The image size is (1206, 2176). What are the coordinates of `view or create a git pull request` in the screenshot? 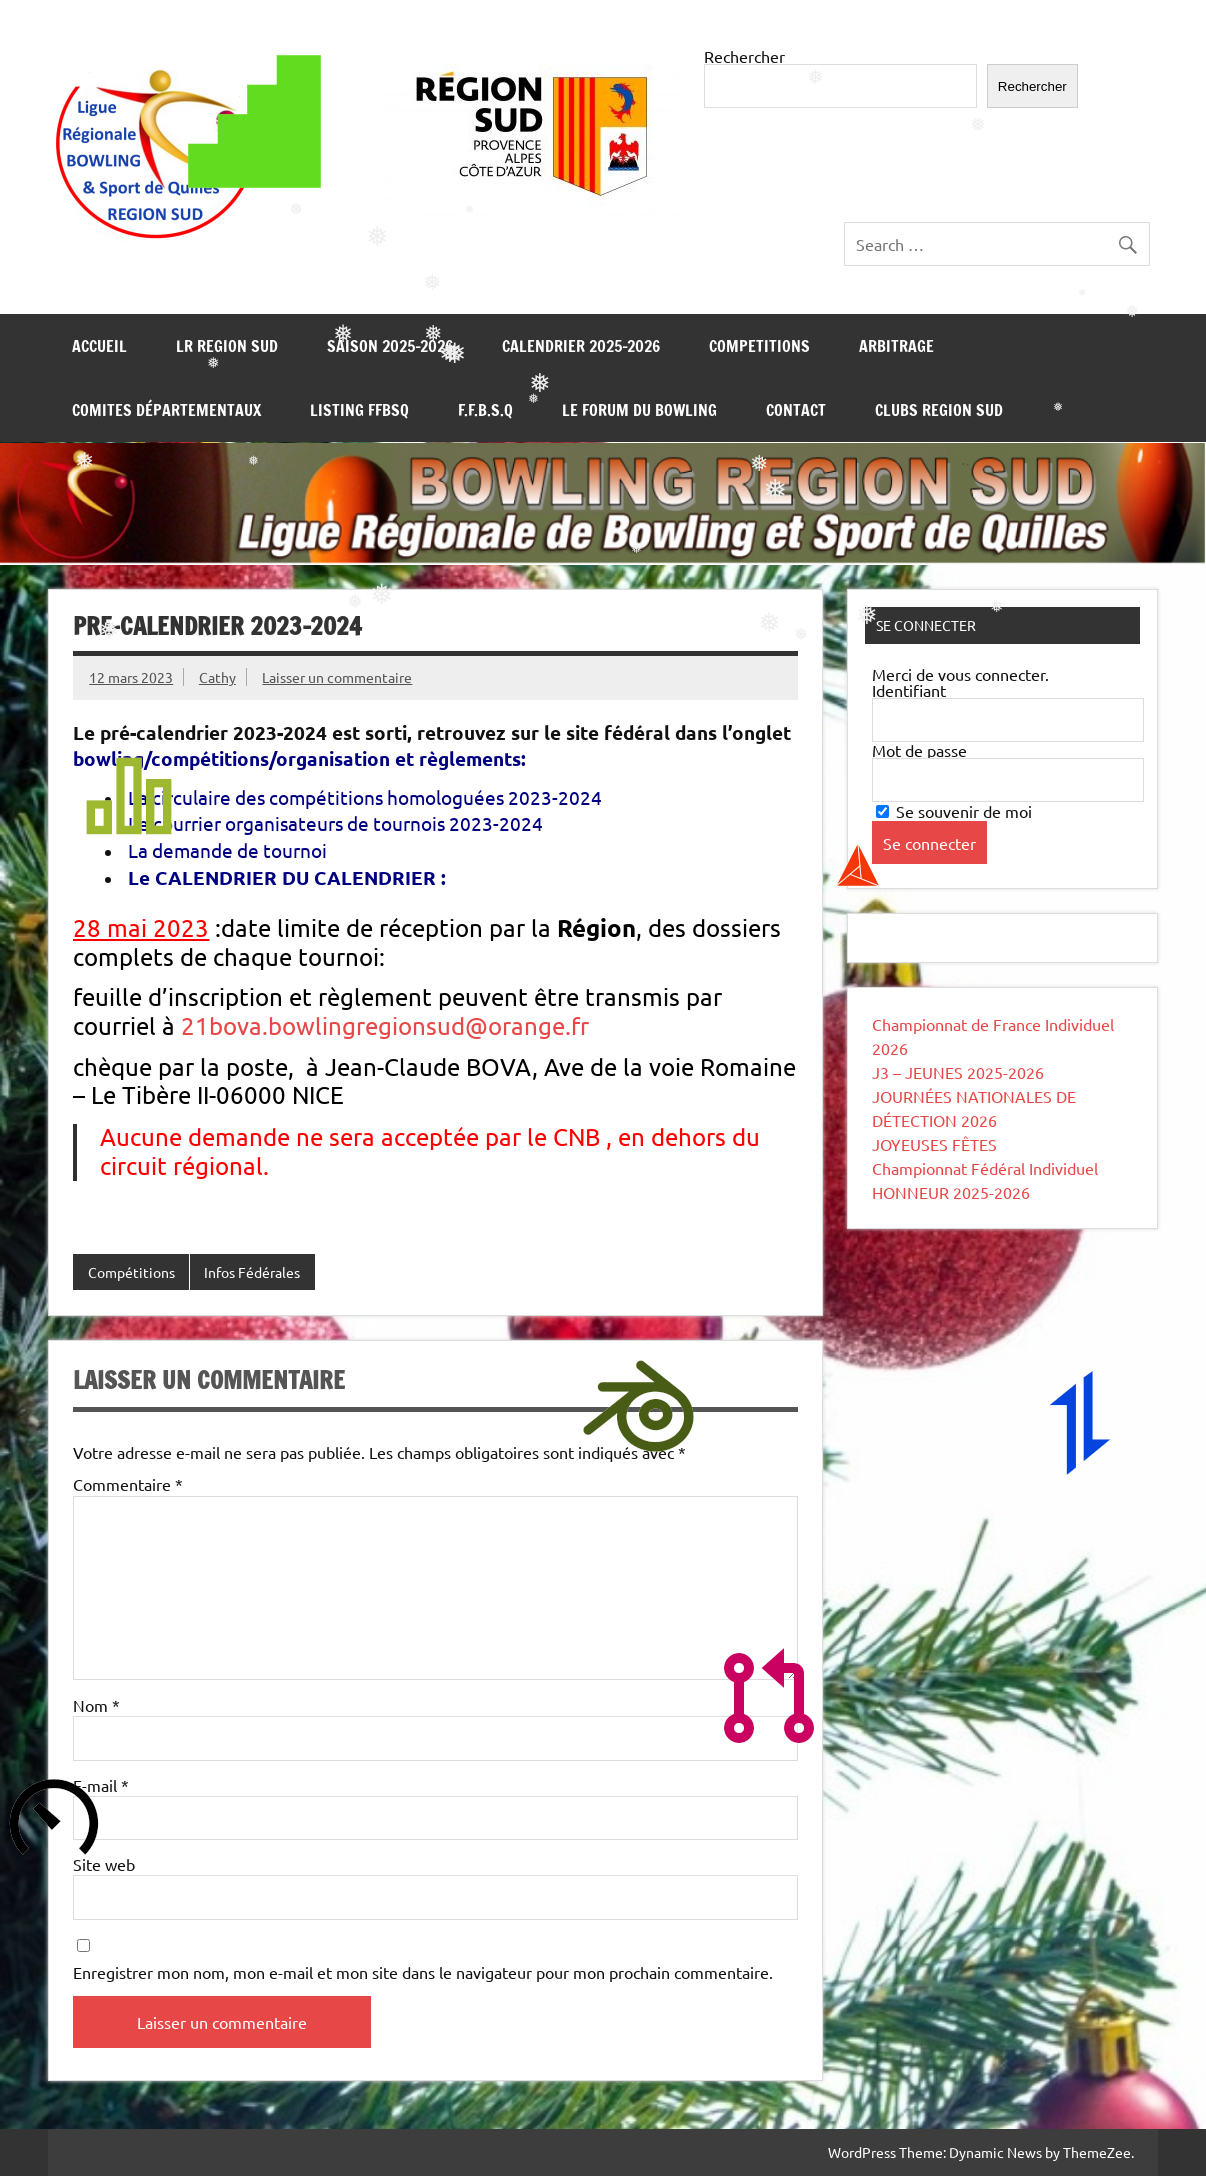 It's located at (769, 1698).